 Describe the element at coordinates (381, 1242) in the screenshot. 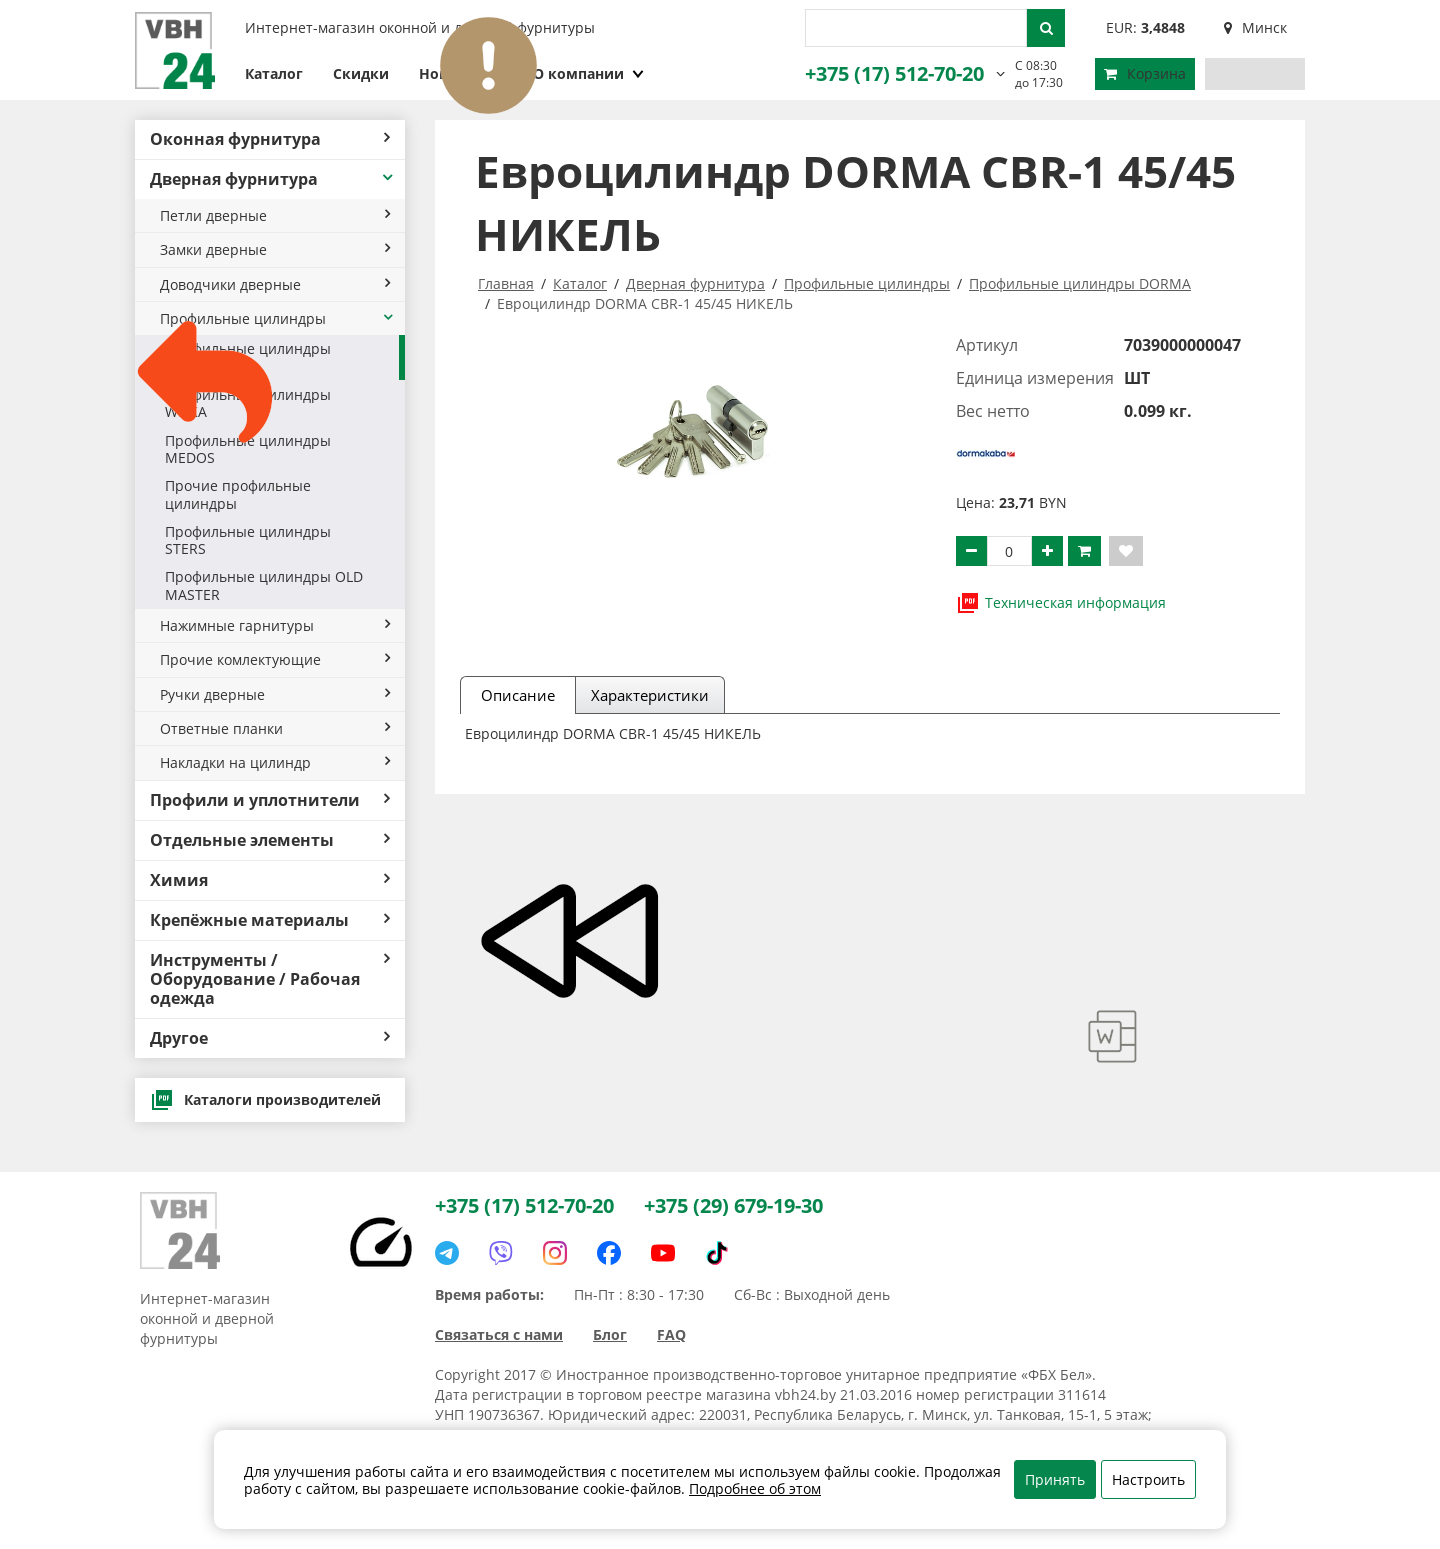

I see `adjust playback speed settings` at that location.